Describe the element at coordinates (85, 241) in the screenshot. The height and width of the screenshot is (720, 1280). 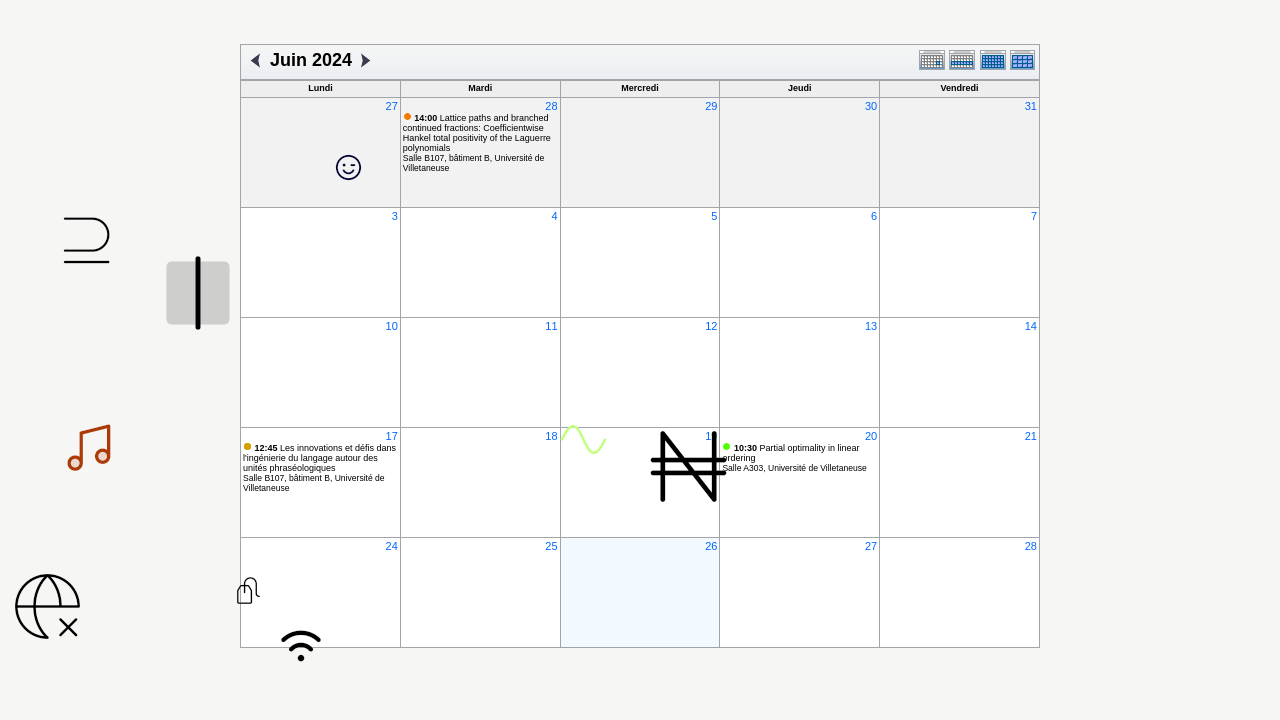
I see `indicates a superset relationship in mathematical notation` at that location.